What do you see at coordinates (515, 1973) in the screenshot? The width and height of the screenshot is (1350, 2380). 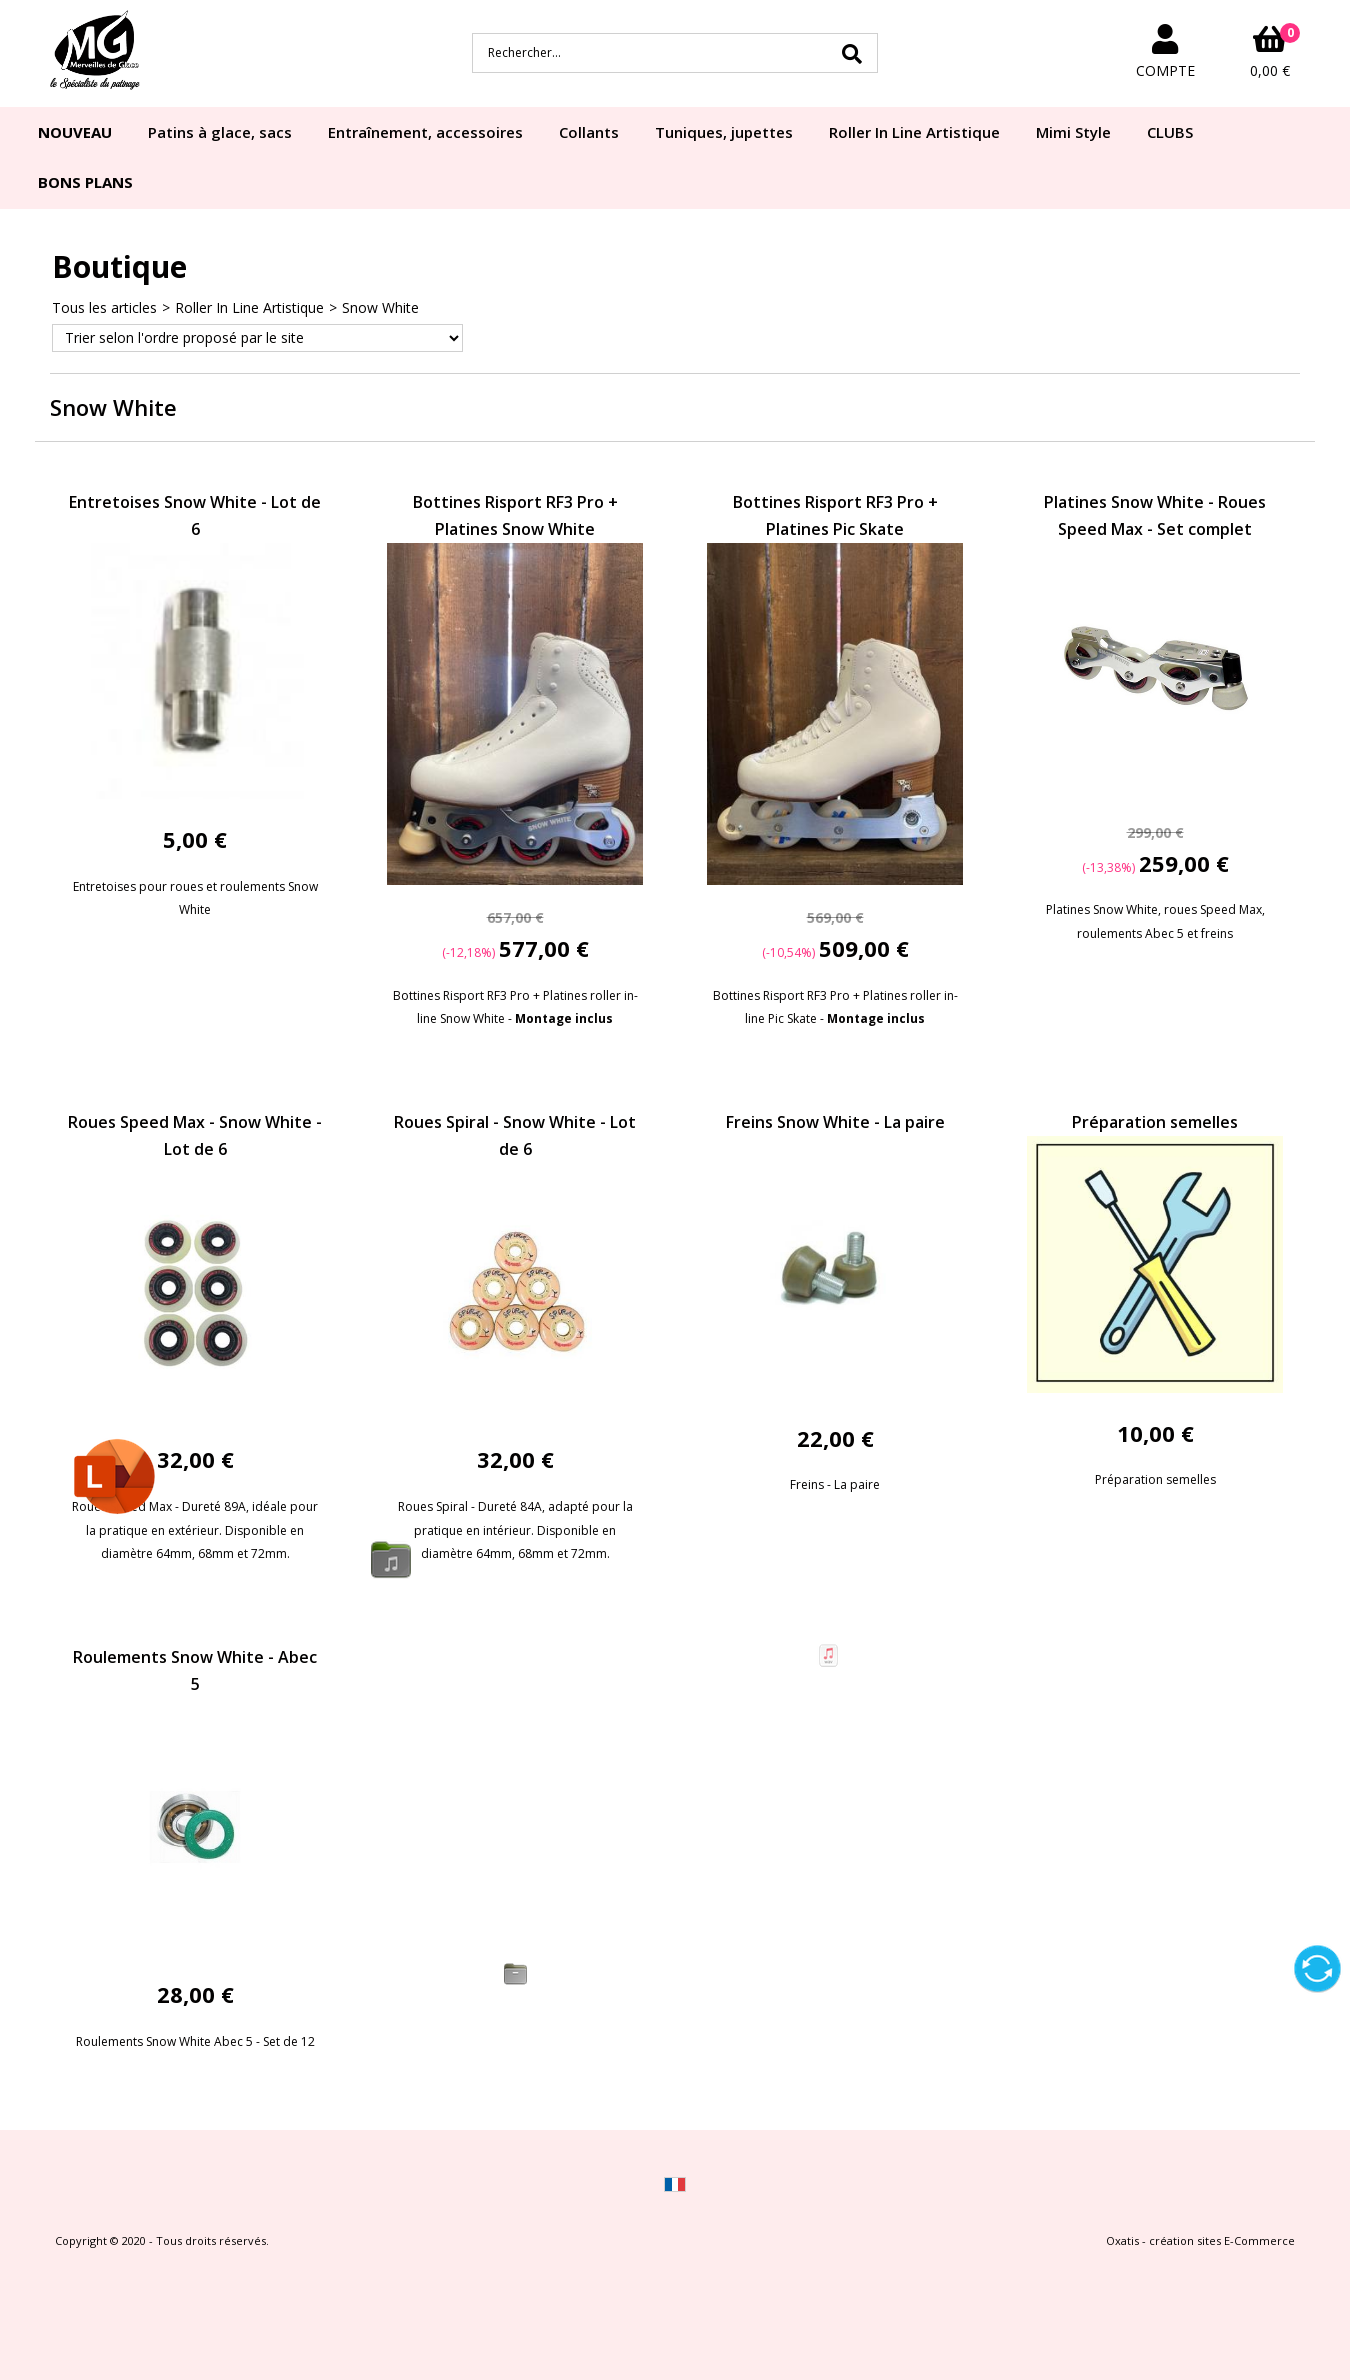 I see `open the nautilus file manager` at bounding box center [515, 1973].